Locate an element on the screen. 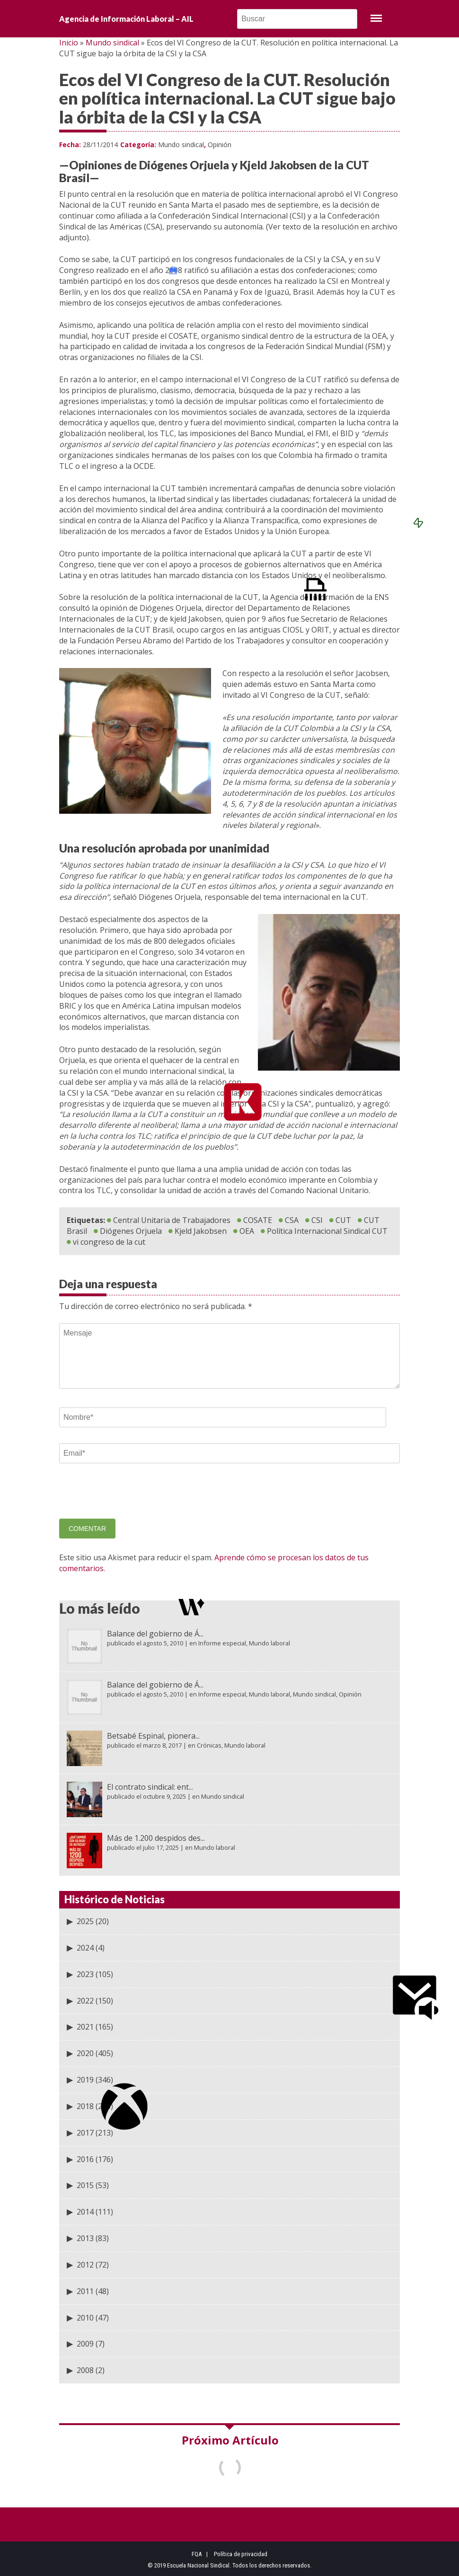 This screenshot has height=2576, width=459. adjust email notification sound settings is located at coordinates (415, 1995).